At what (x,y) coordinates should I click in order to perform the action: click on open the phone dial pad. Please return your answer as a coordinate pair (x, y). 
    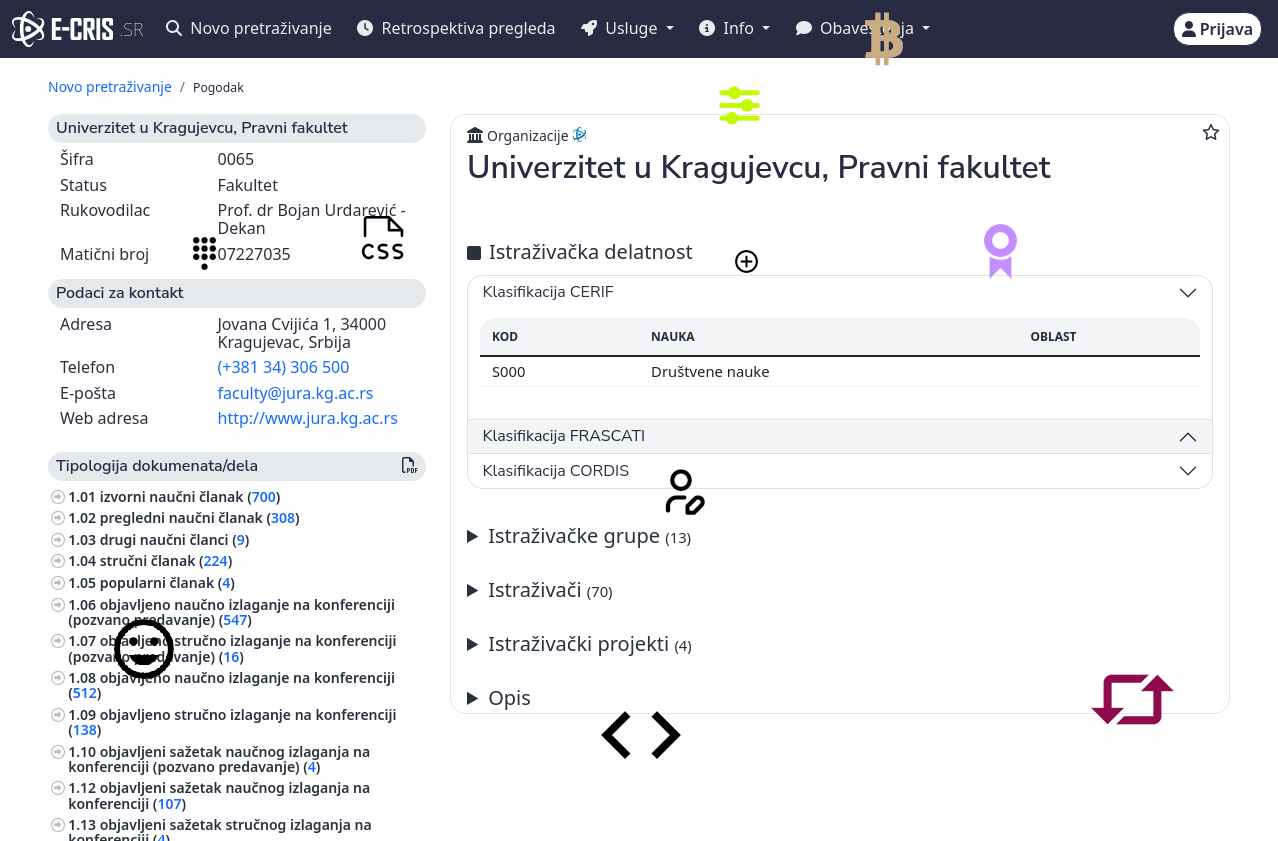
    Looking at the image, I should click on (204, 253).